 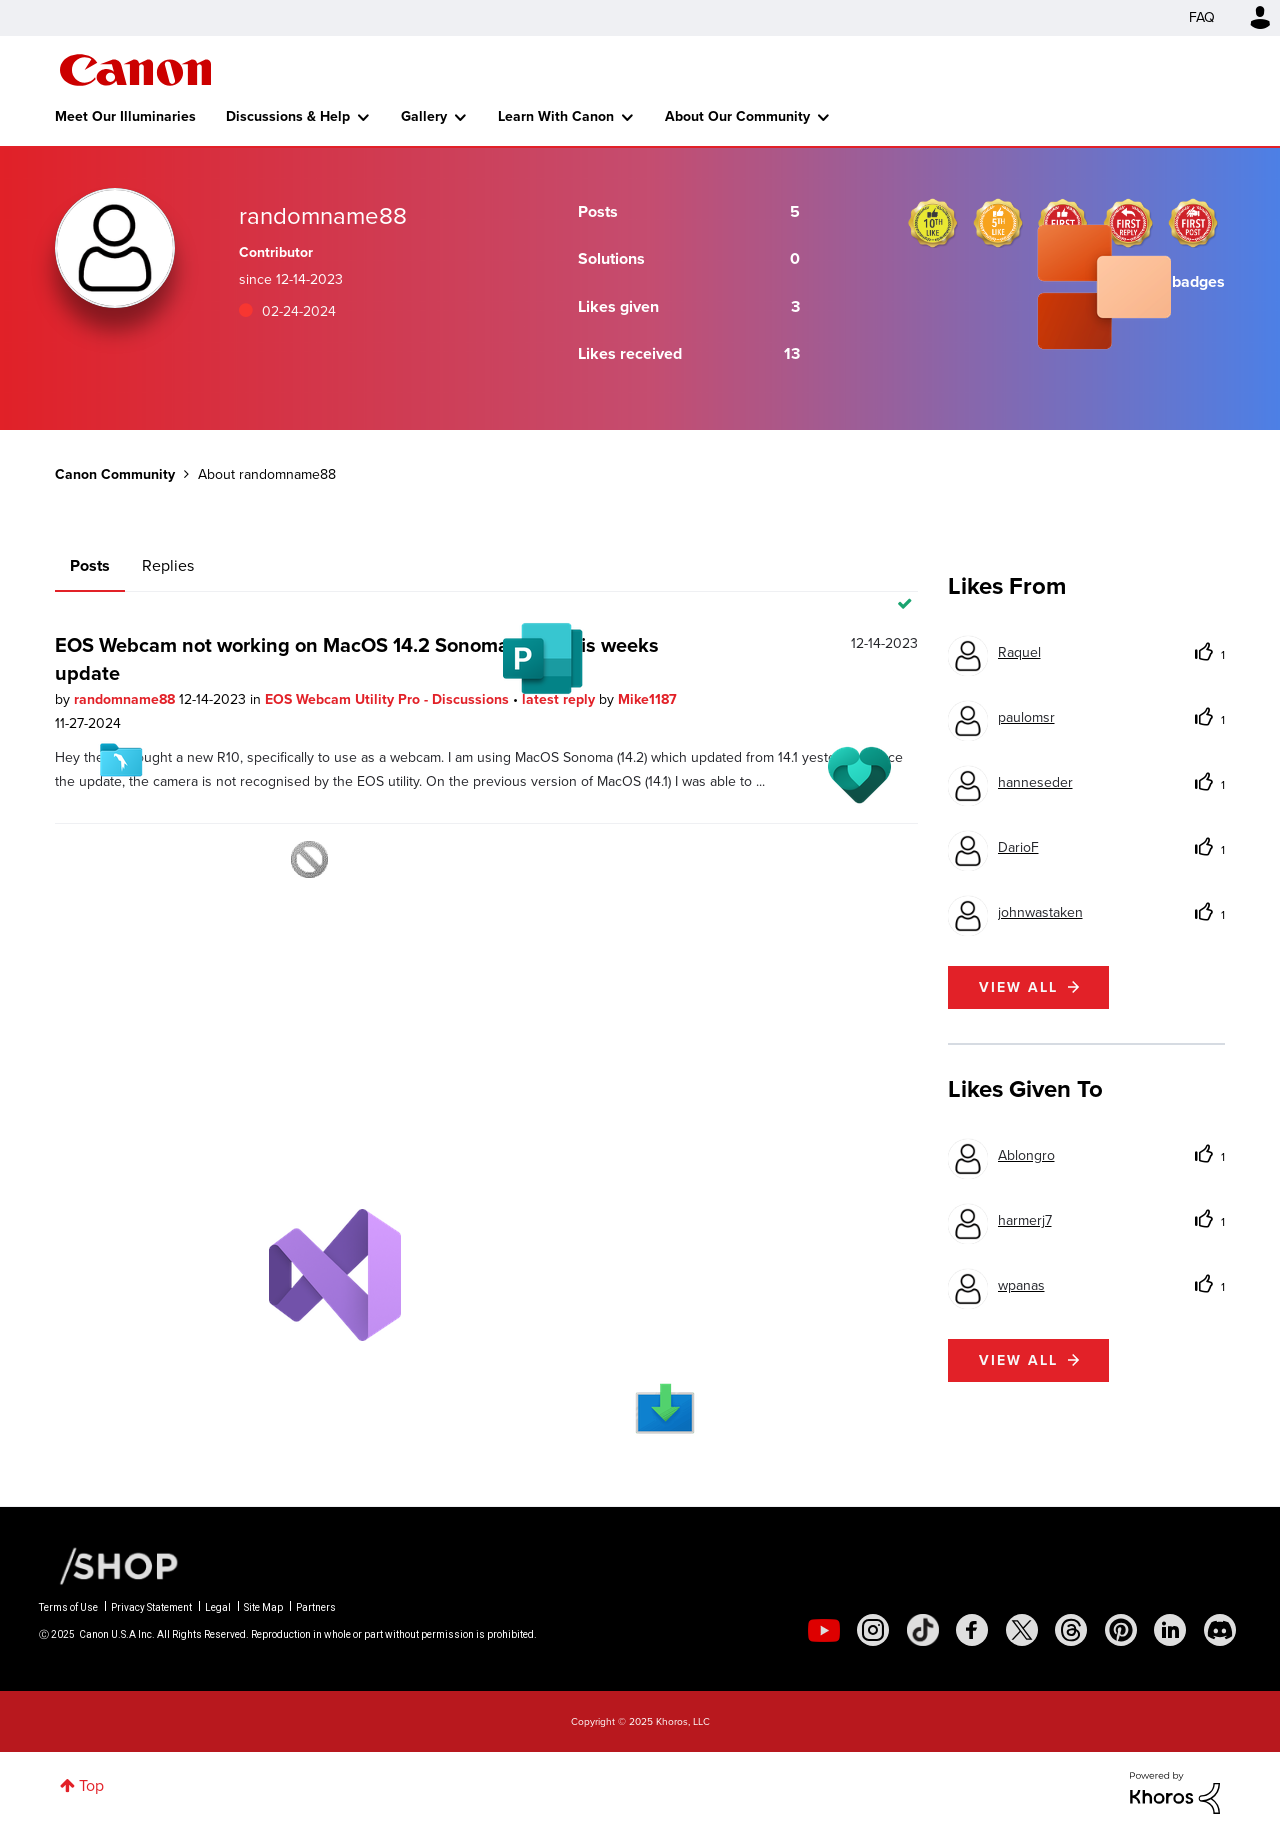 I want to click on indicates access denied or permission restricted, so click(x=309, y=859).